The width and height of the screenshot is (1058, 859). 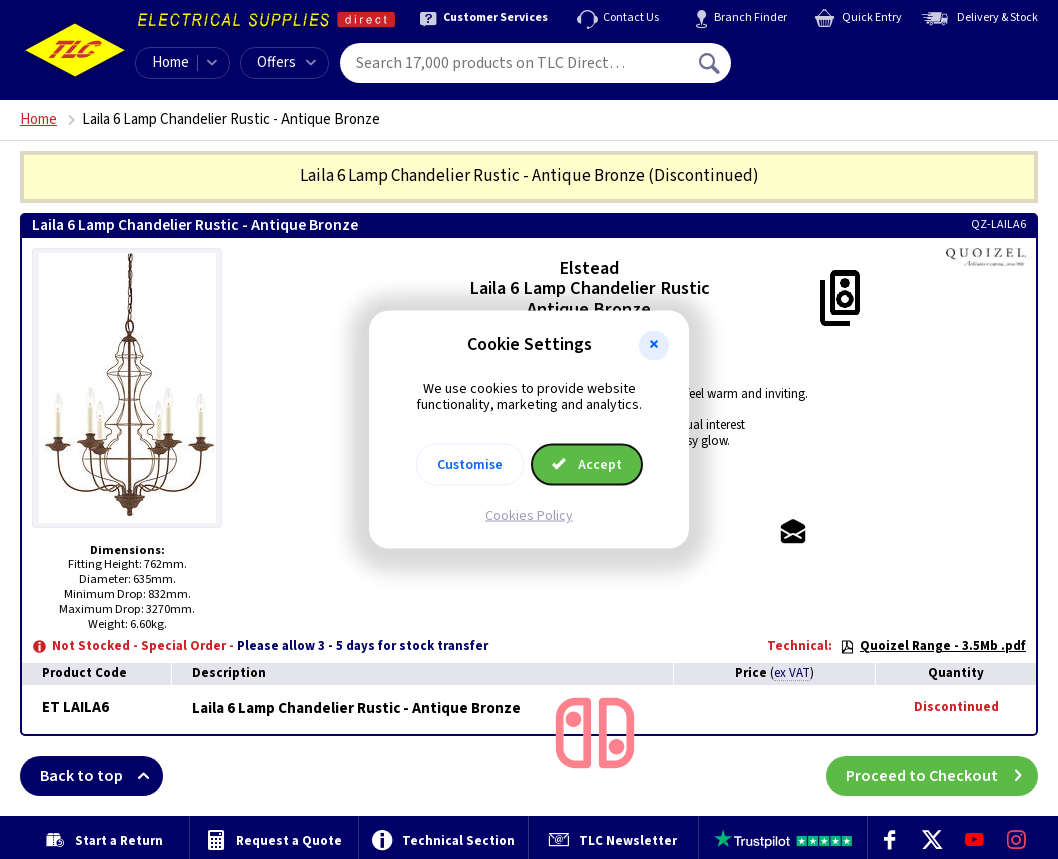 I want to click on access nintendo switch gaming features, so click(x=595, y=733).